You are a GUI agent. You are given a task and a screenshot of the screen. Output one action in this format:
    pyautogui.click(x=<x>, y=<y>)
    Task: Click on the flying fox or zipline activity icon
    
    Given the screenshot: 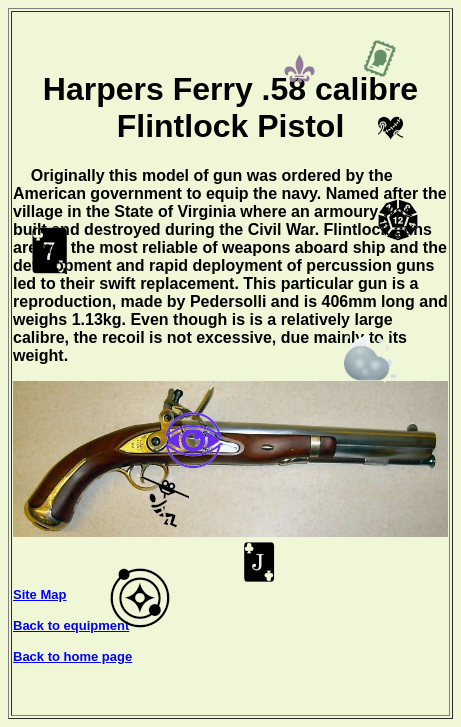 What is the action you would take?
    pyautogui.click(x=162, y=503)
    